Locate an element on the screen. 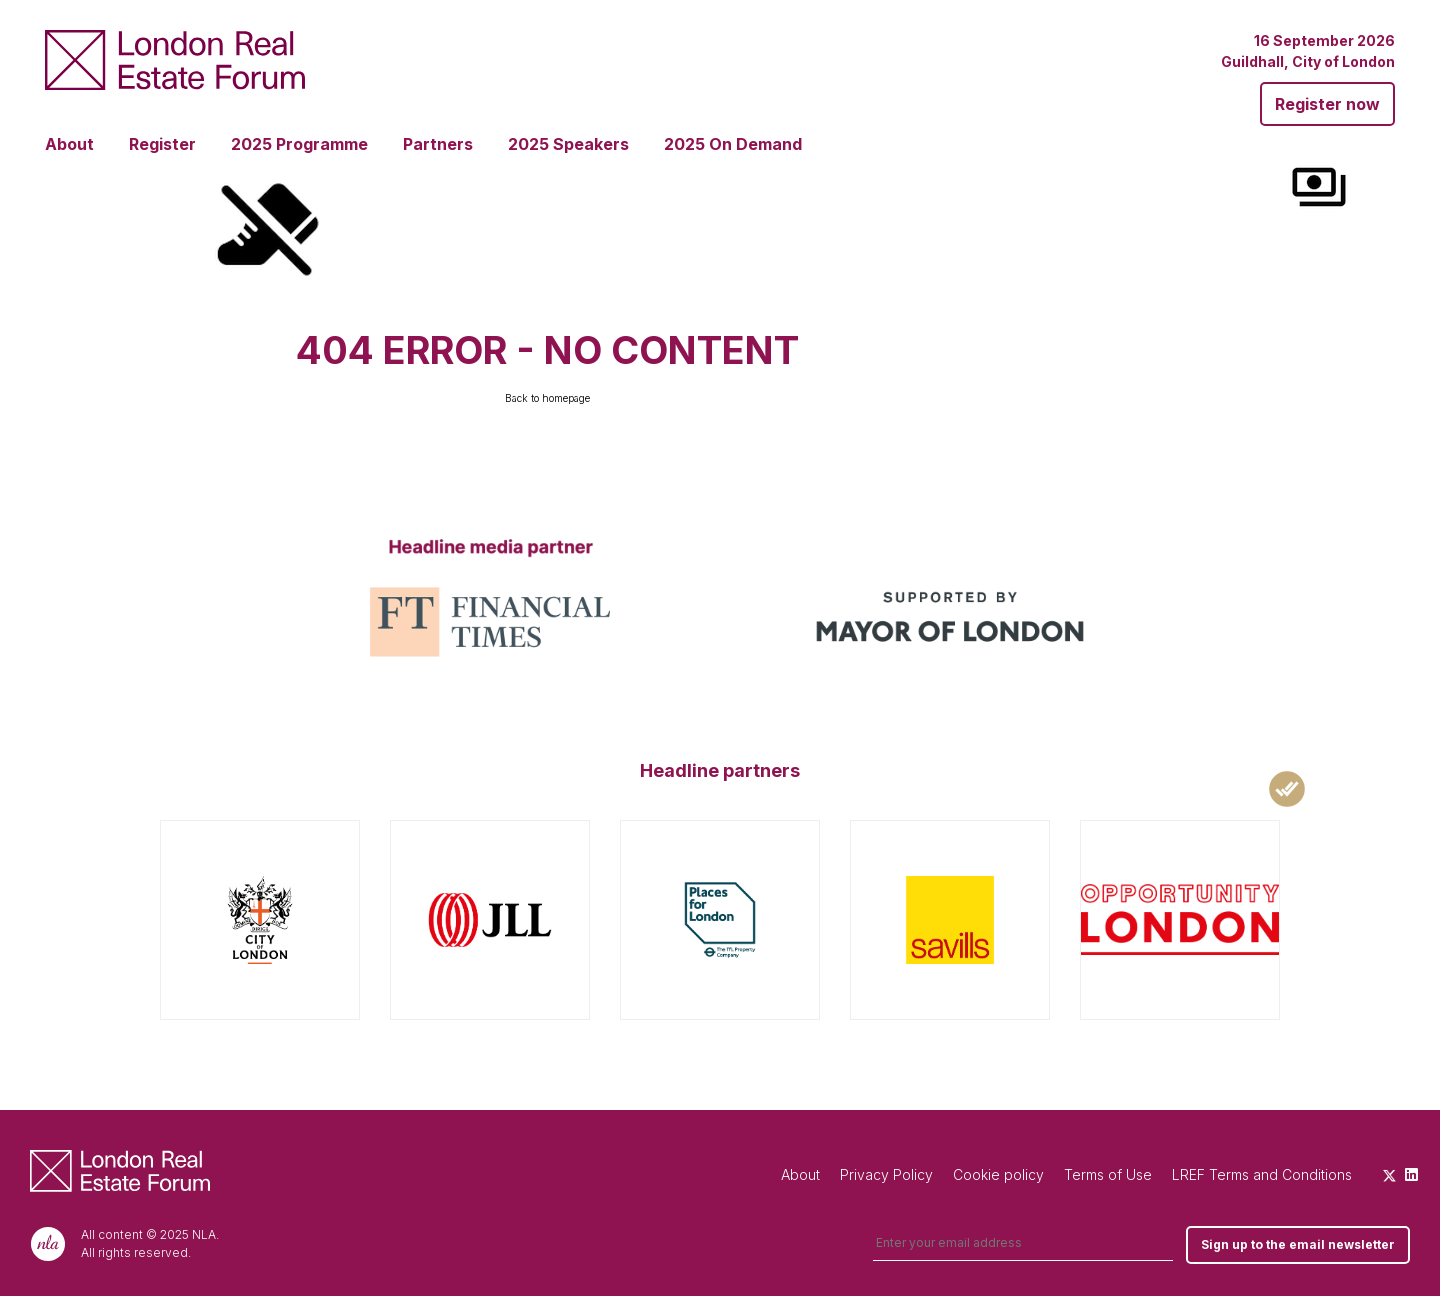  access payment methods is located at coordinates (1319, 187).